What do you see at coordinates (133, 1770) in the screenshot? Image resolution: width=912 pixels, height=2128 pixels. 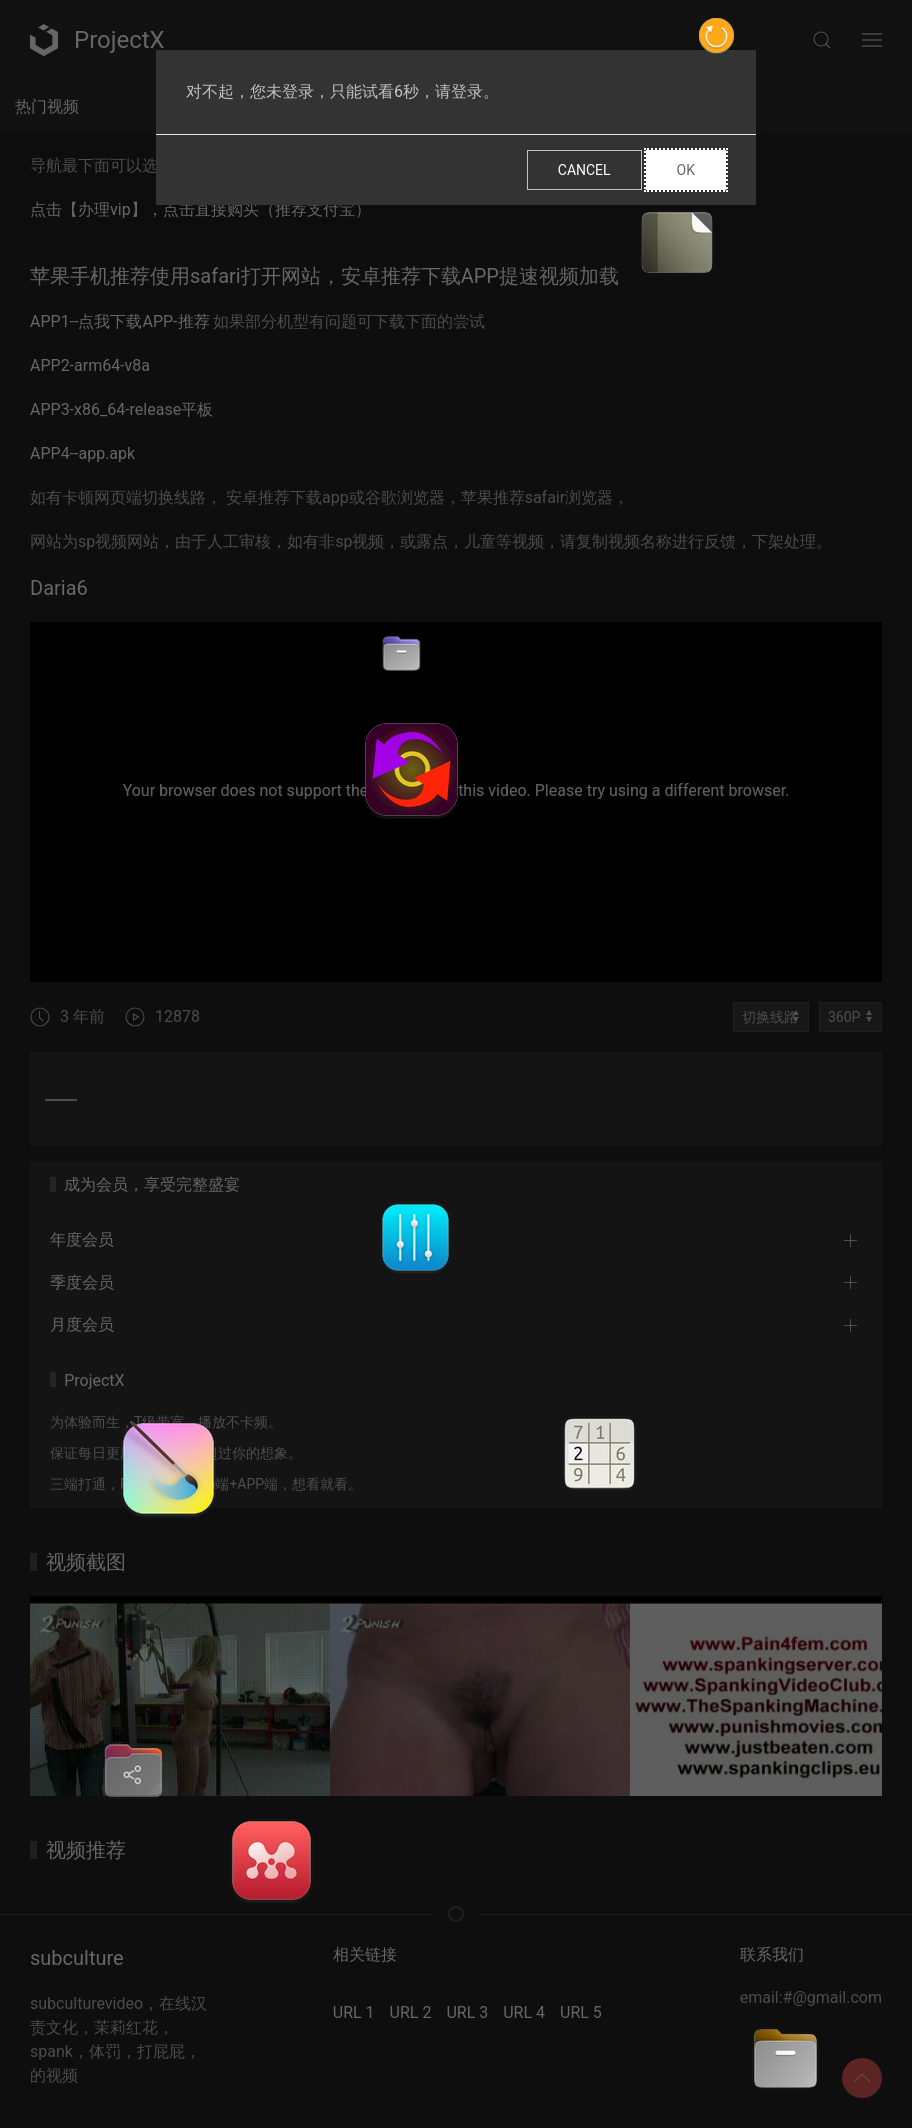 I see `open your public shared folder` at bounding box center [133, 1770].